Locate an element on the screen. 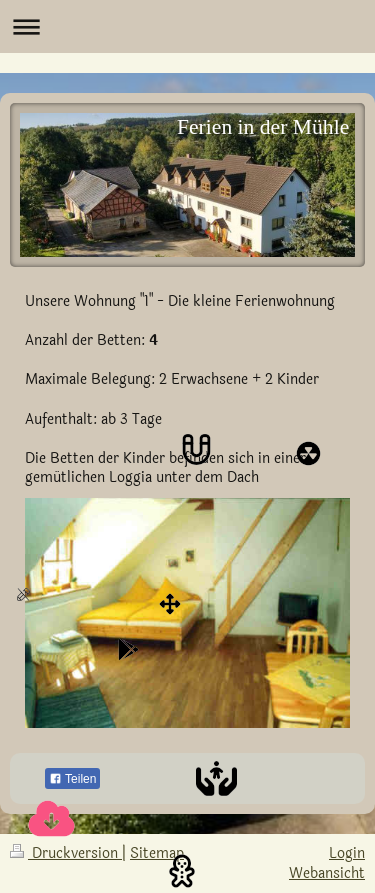 The image size is (375, 893). access holiday or seasonal content is located at coordinates (182, 871).